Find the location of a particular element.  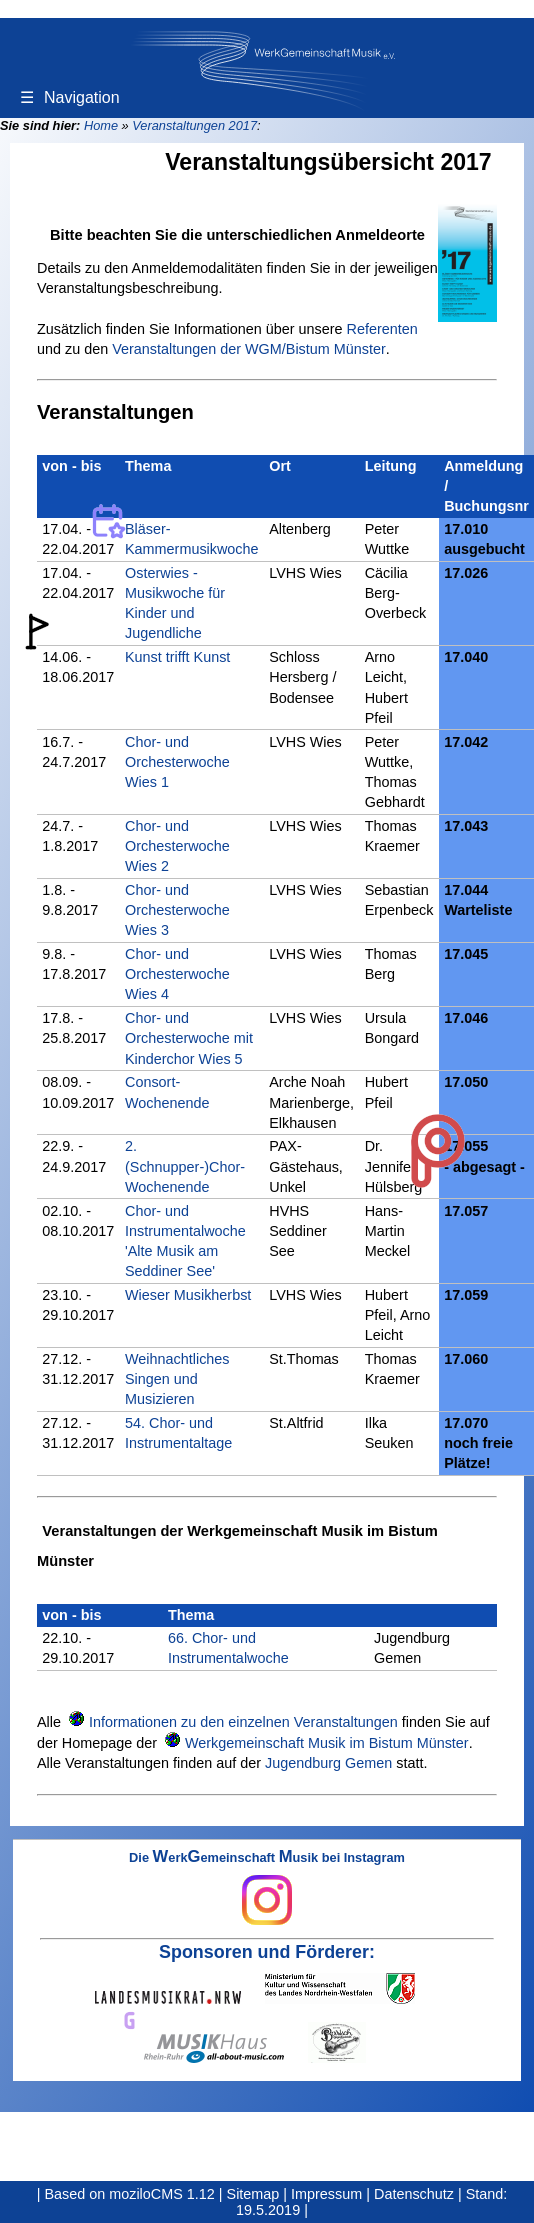

flag or mark an item for follow-up is located at coordinates (34, 631).